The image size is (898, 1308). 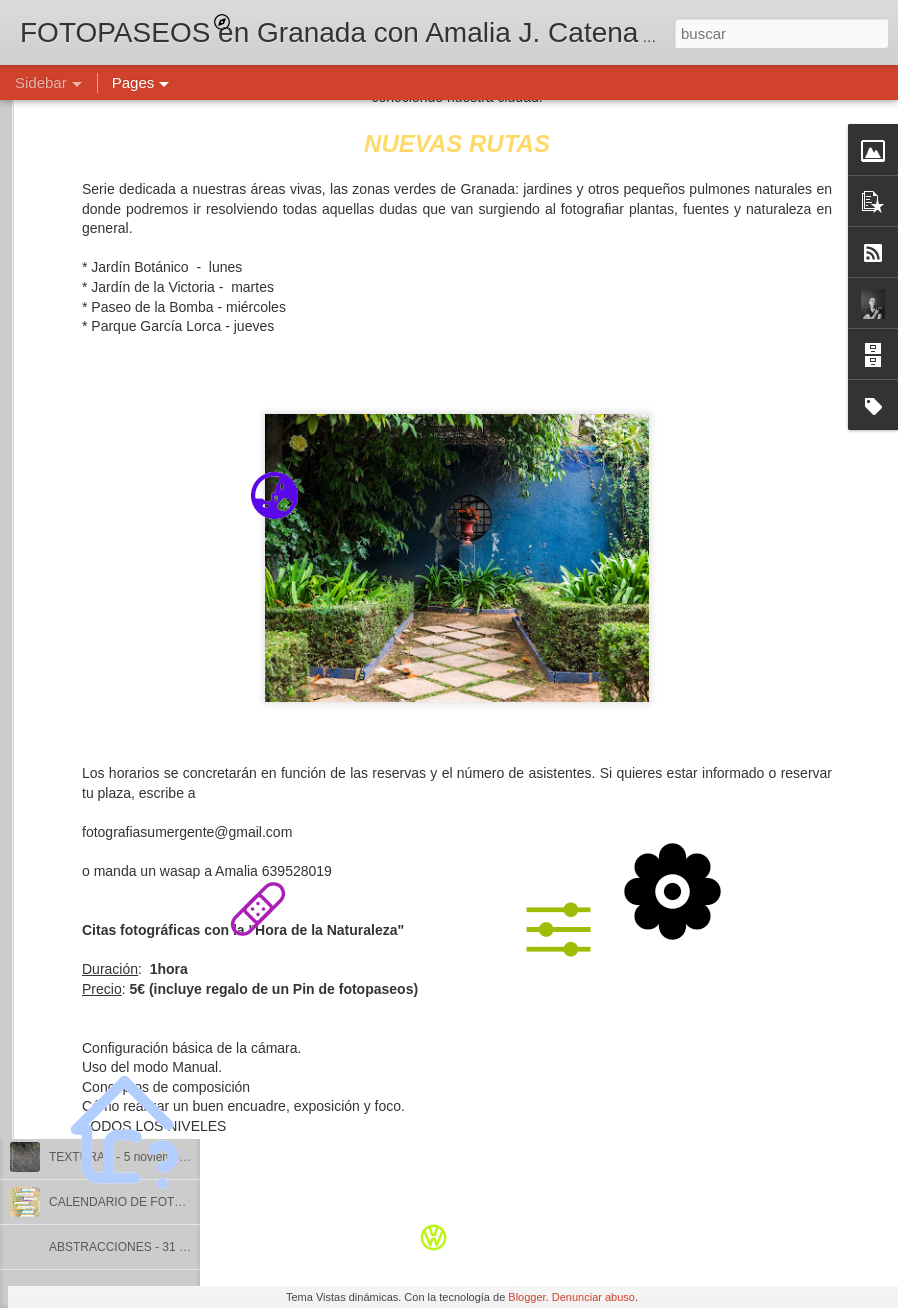 What do you see at coordinates (672, 891) in the screenshot?
I see `access garden or plant care features` at bounding box center [672, 891].